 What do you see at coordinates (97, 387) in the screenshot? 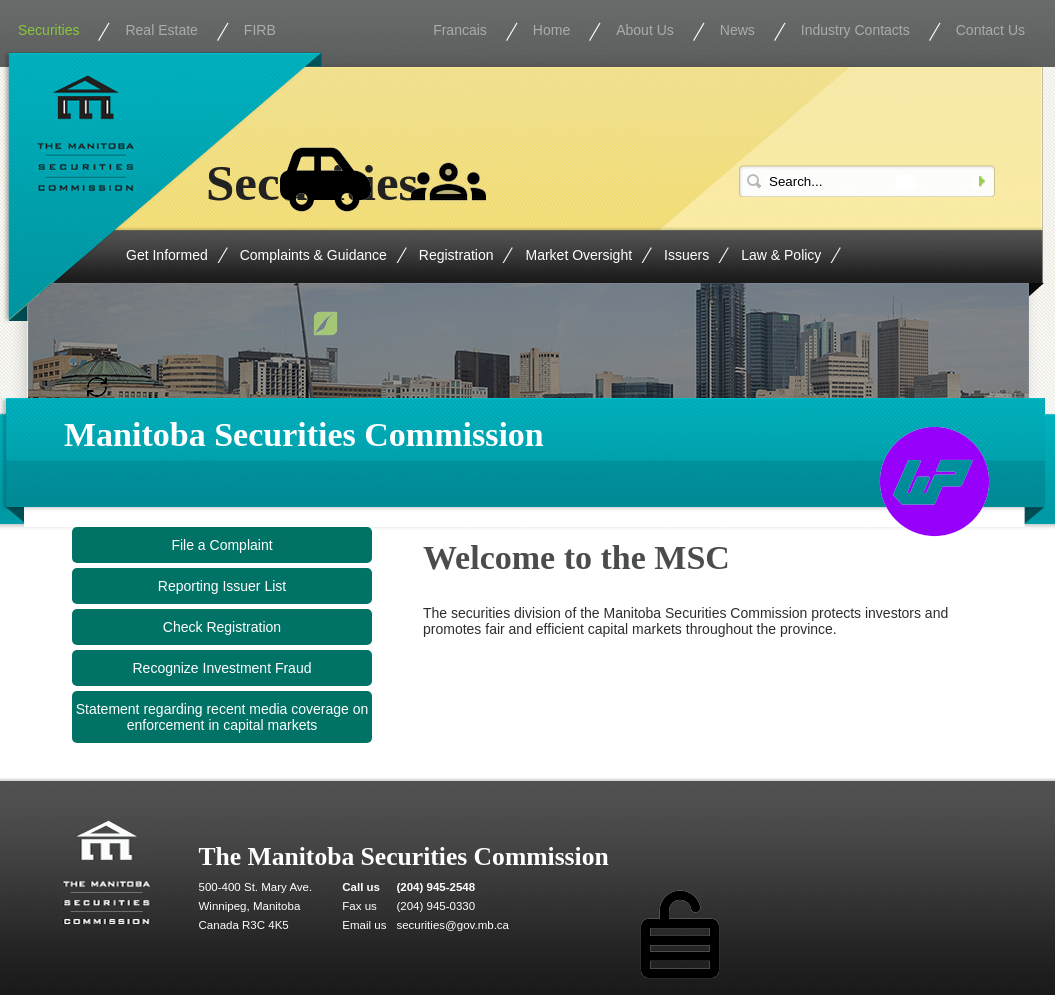
I see `refresh or reload content` at bounding box center [97, 387].